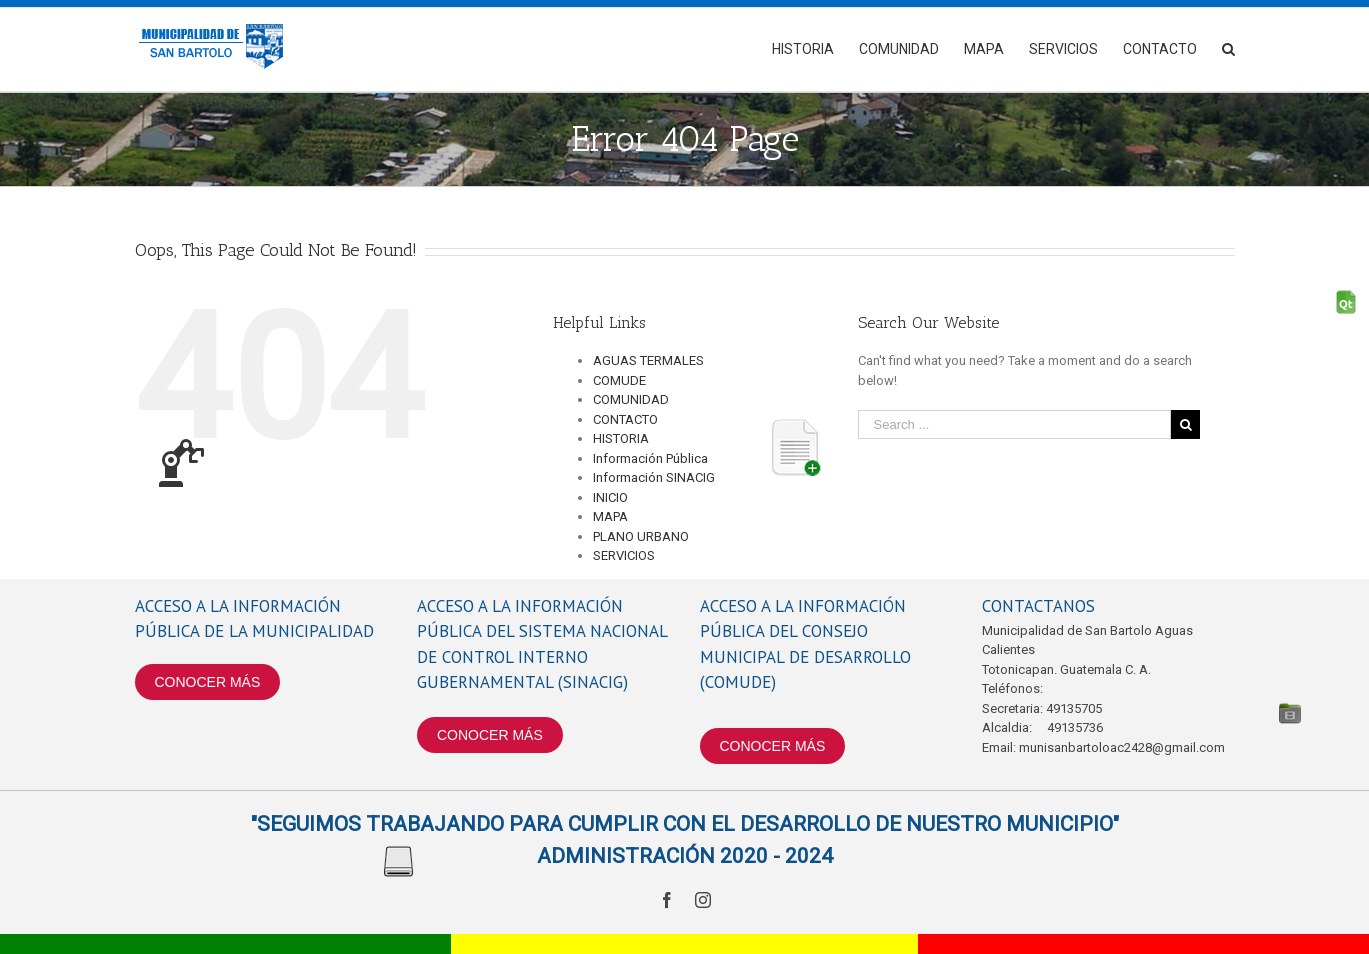  What do you see at coordinates (1346, 302) in the screenshot?
I see `a QML source file used in Qt application development` at bounding box center [1346, 302].